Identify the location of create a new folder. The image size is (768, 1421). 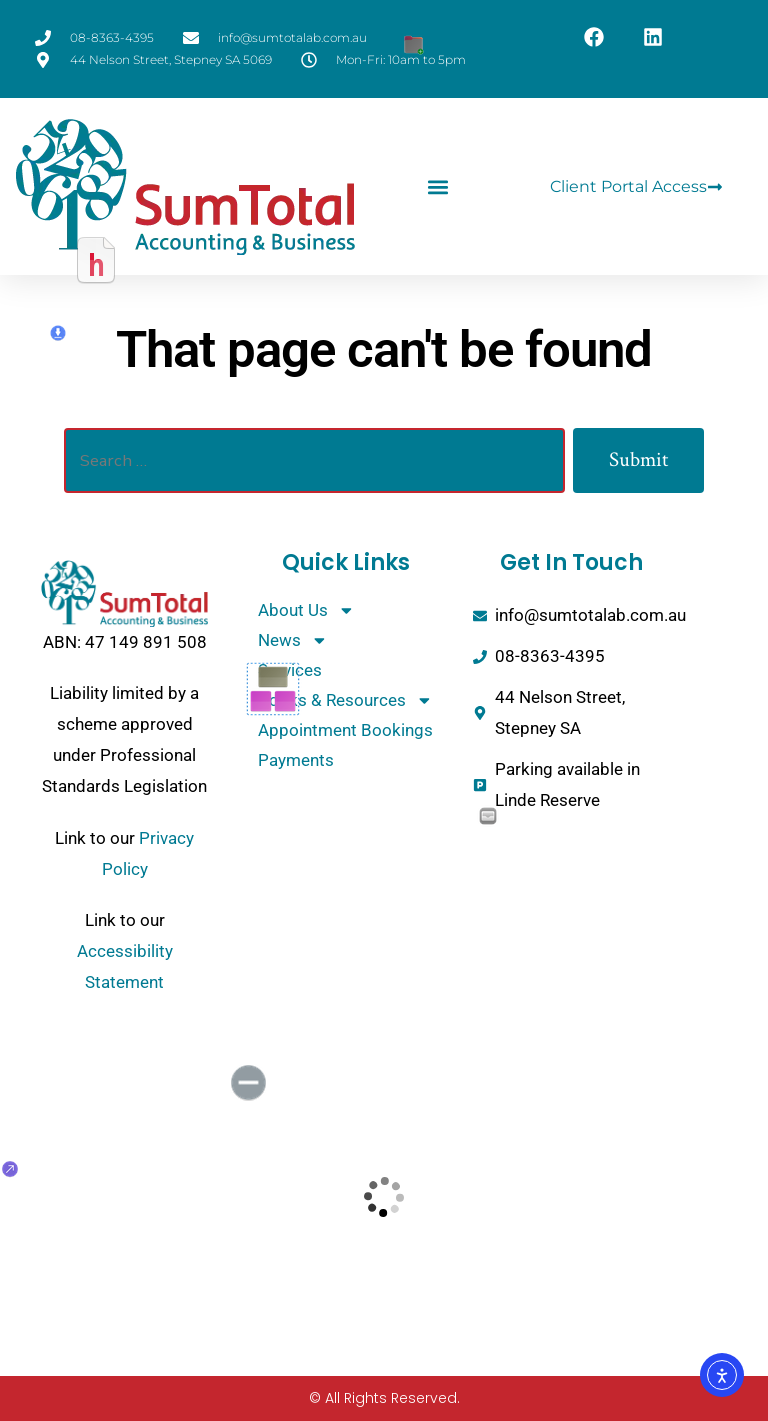
(413, 44).